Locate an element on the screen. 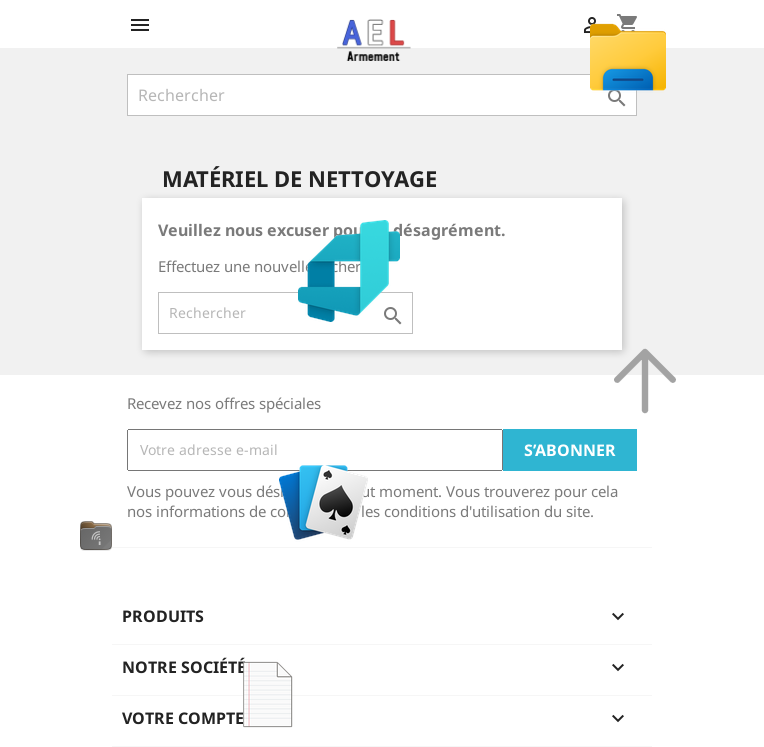 The width and height of the screenshot is (764, 747). open the solitaire card game app is located at coordinates (323, 502).